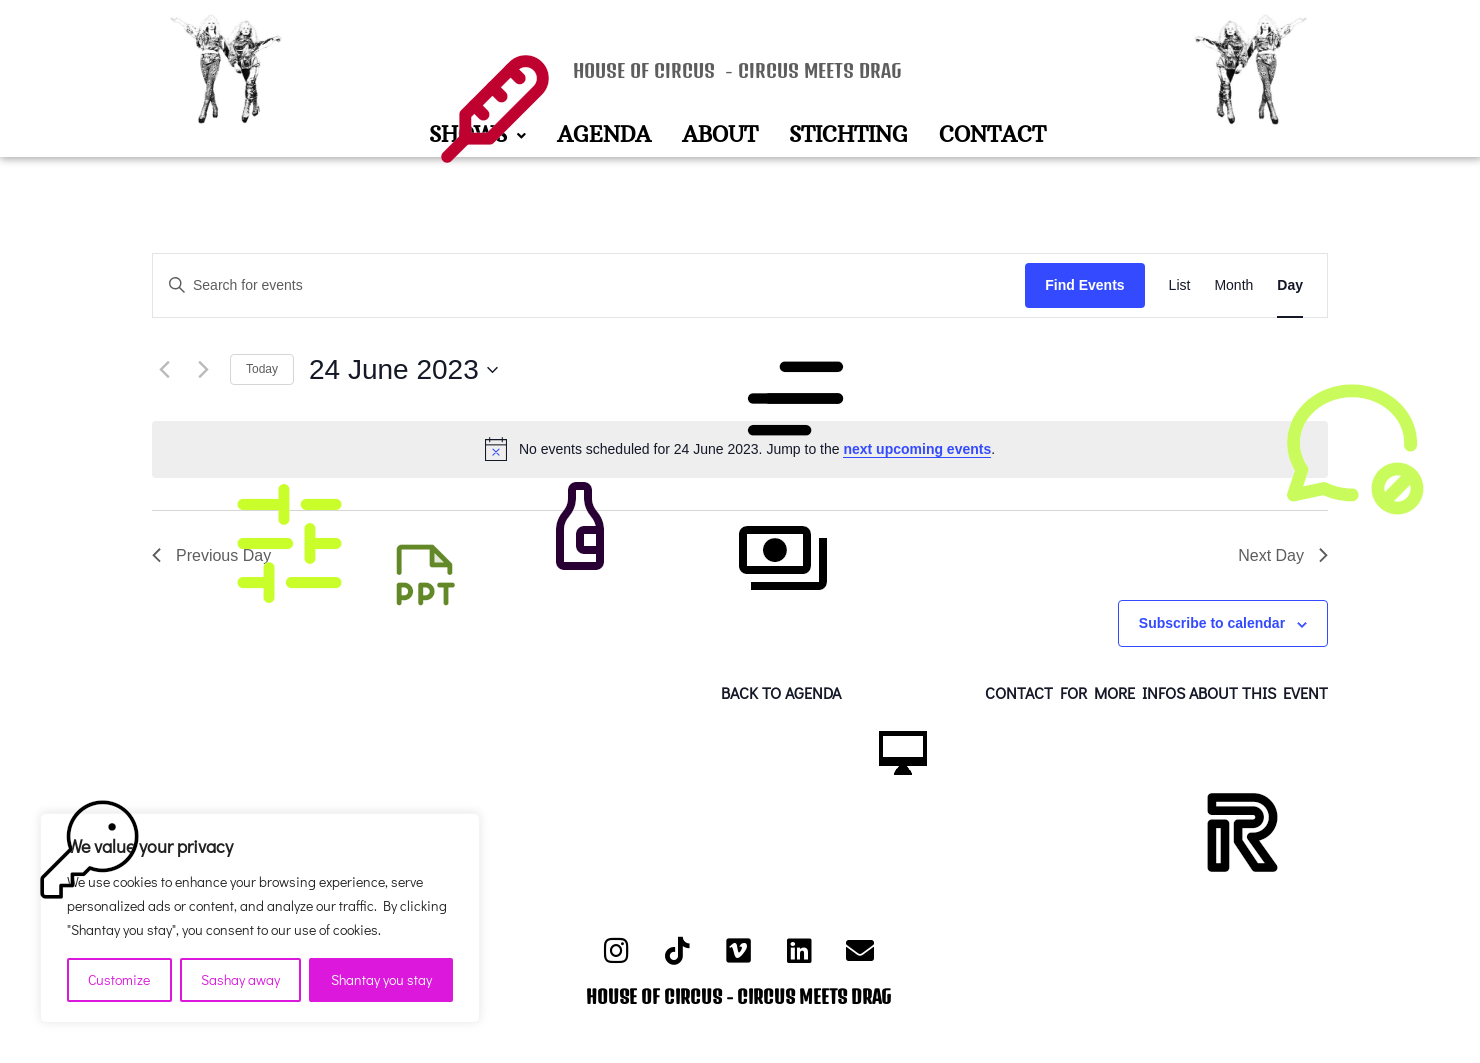 The image size is (1480, 1063). Describe the element at coordinates (795, 398) in the screenshot. I see `open navigation menu` at that location.